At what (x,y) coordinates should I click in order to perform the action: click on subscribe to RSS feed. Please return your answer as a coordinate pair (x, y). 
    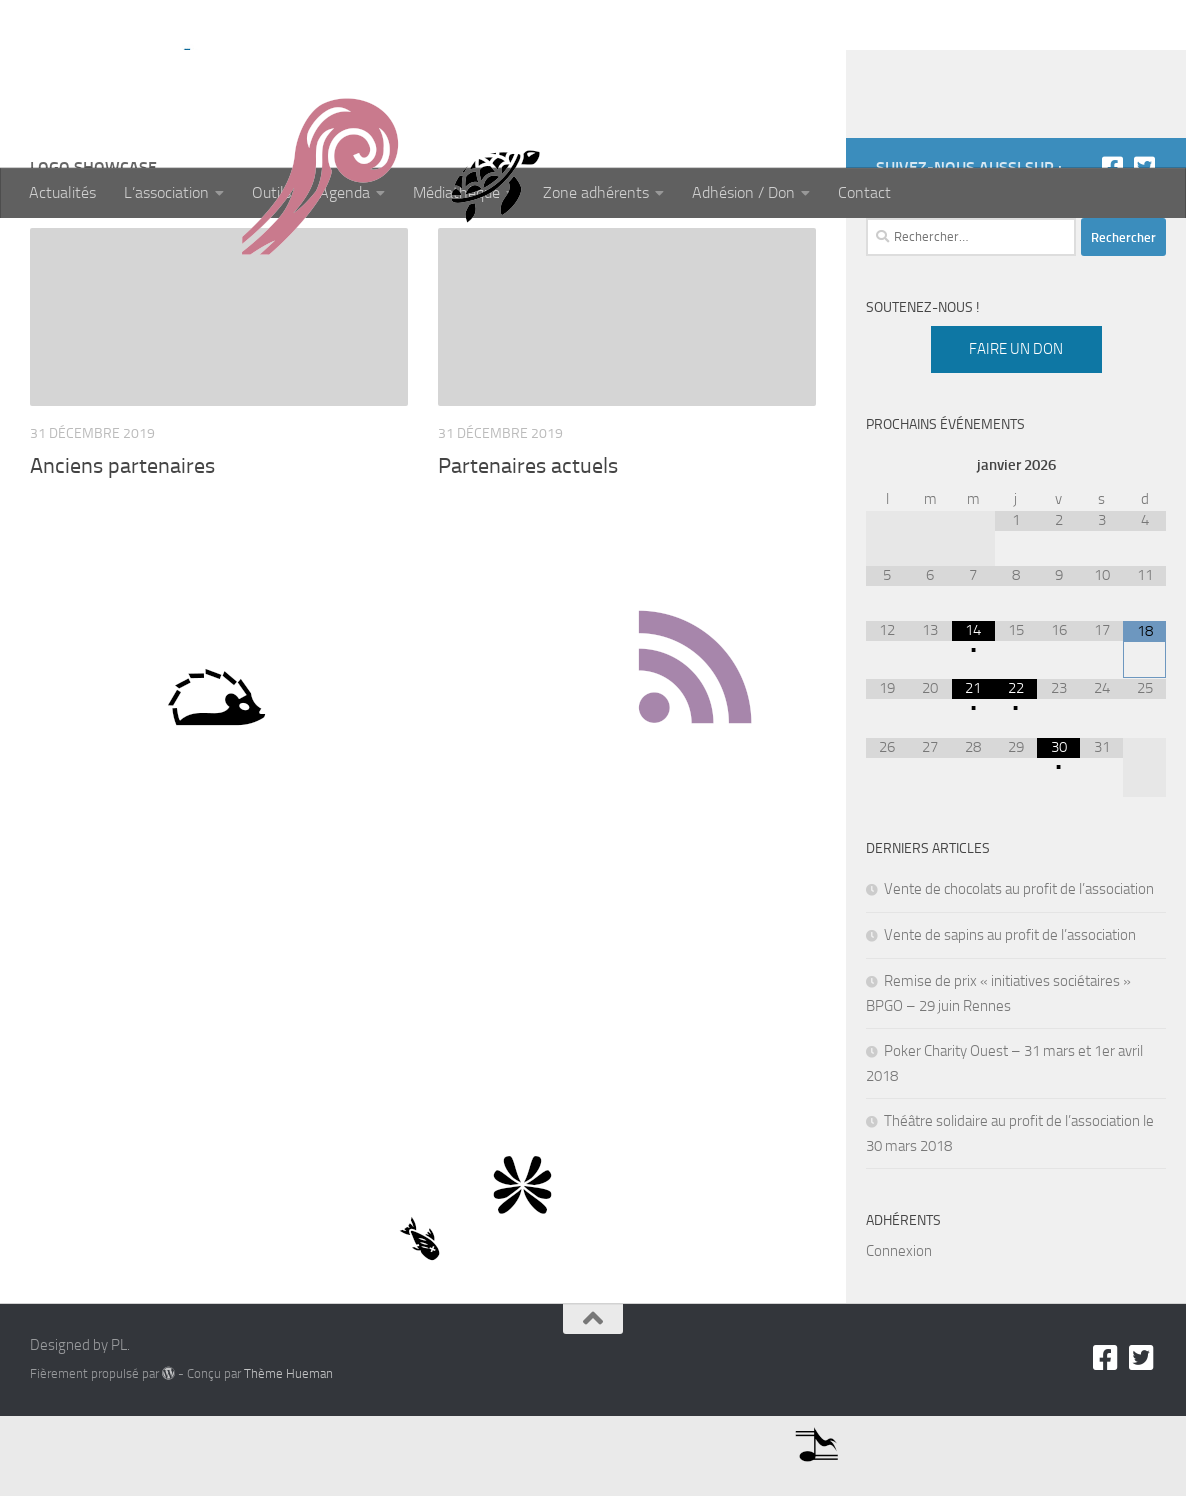
    Looking at the image, I should click on (695, 667).